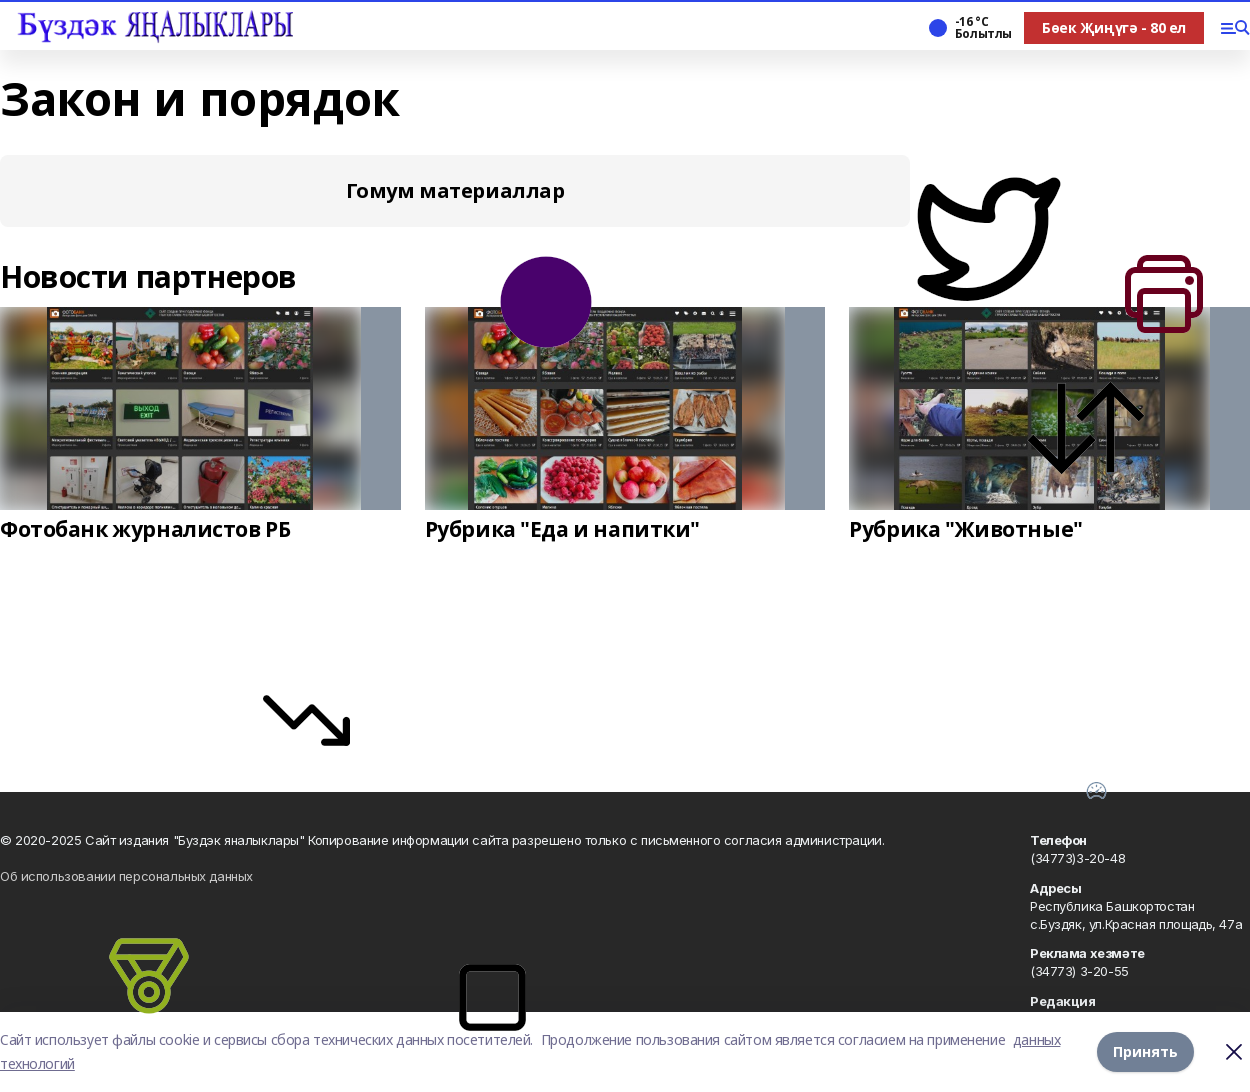  What do you see at coordinates (492, 997) in the screenshot?
I see `stop media playback` at bounding box center [492, 997].